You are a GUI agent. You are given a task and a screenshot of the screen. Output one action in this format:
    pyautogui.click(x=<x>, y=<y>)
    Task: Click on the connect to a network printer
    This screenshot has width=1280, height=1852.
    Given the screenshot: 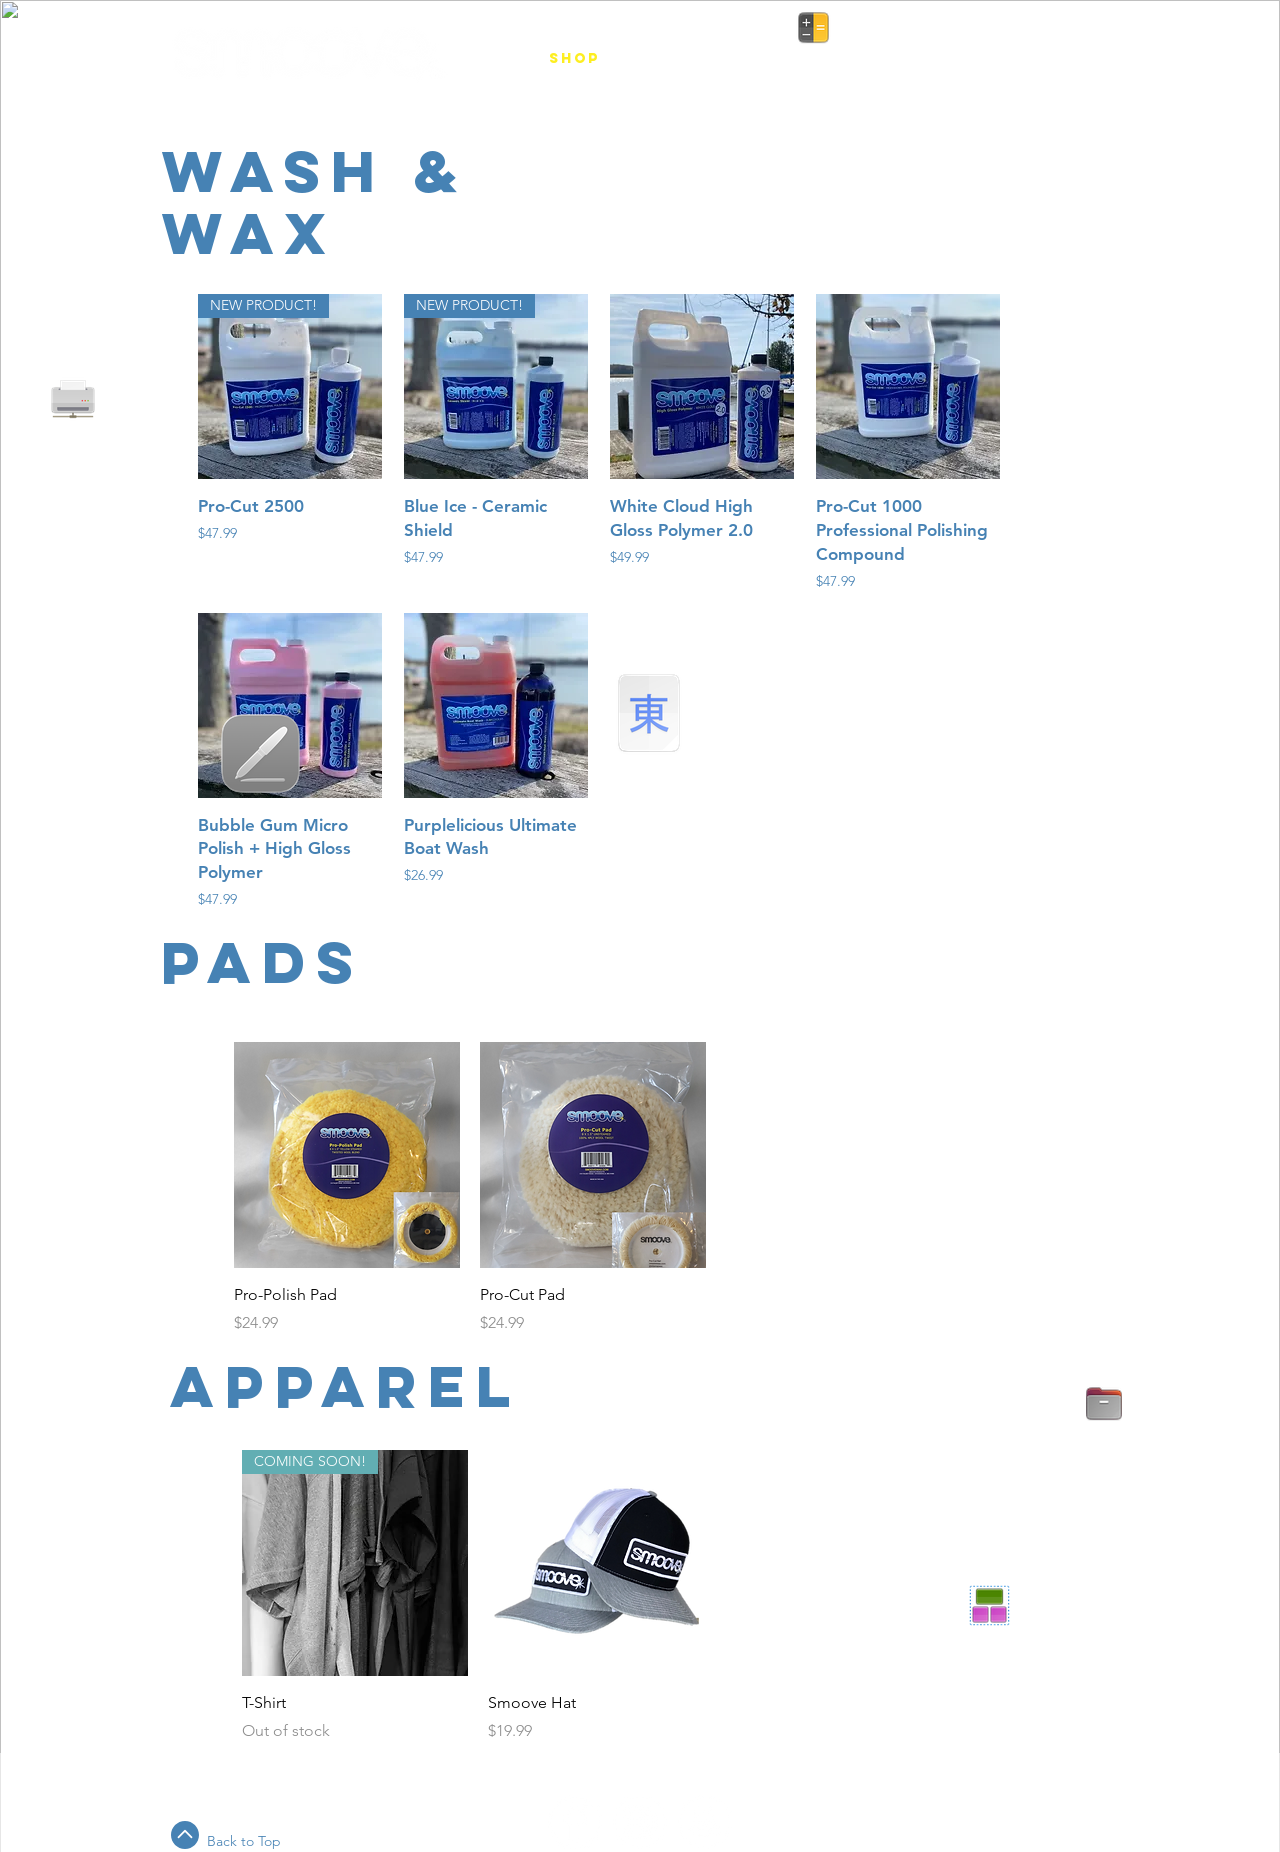 What is the action you would take?
    pyautogui.click(x=73, y=400)
    